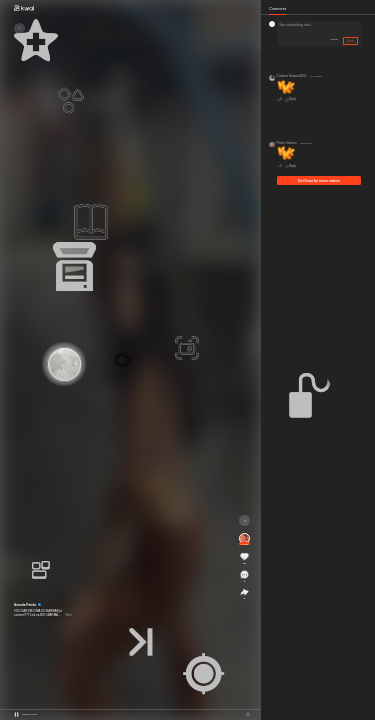  I want to click on indicates clear weather conditions at night, so click(64, 364).